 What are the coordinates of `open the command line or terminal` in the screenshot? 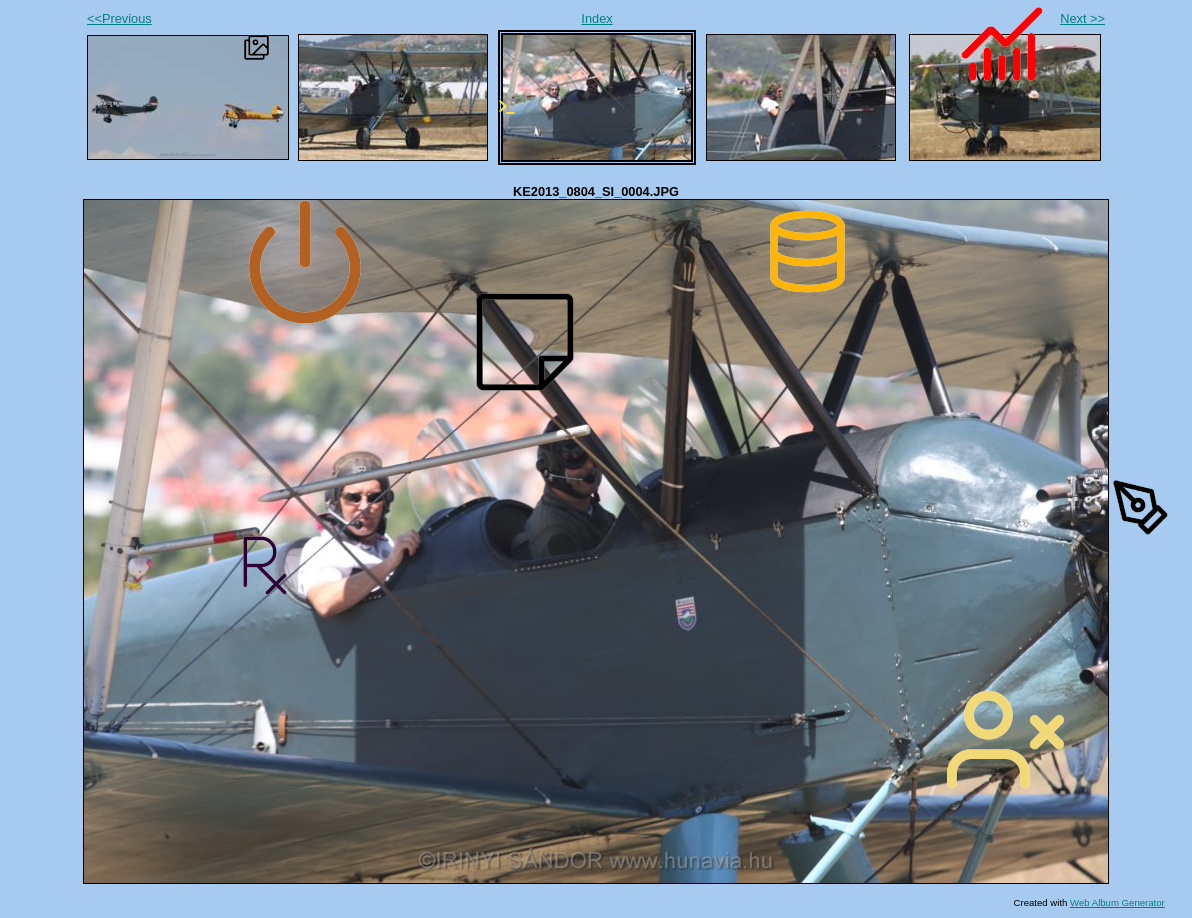 It's located at (507, 107).